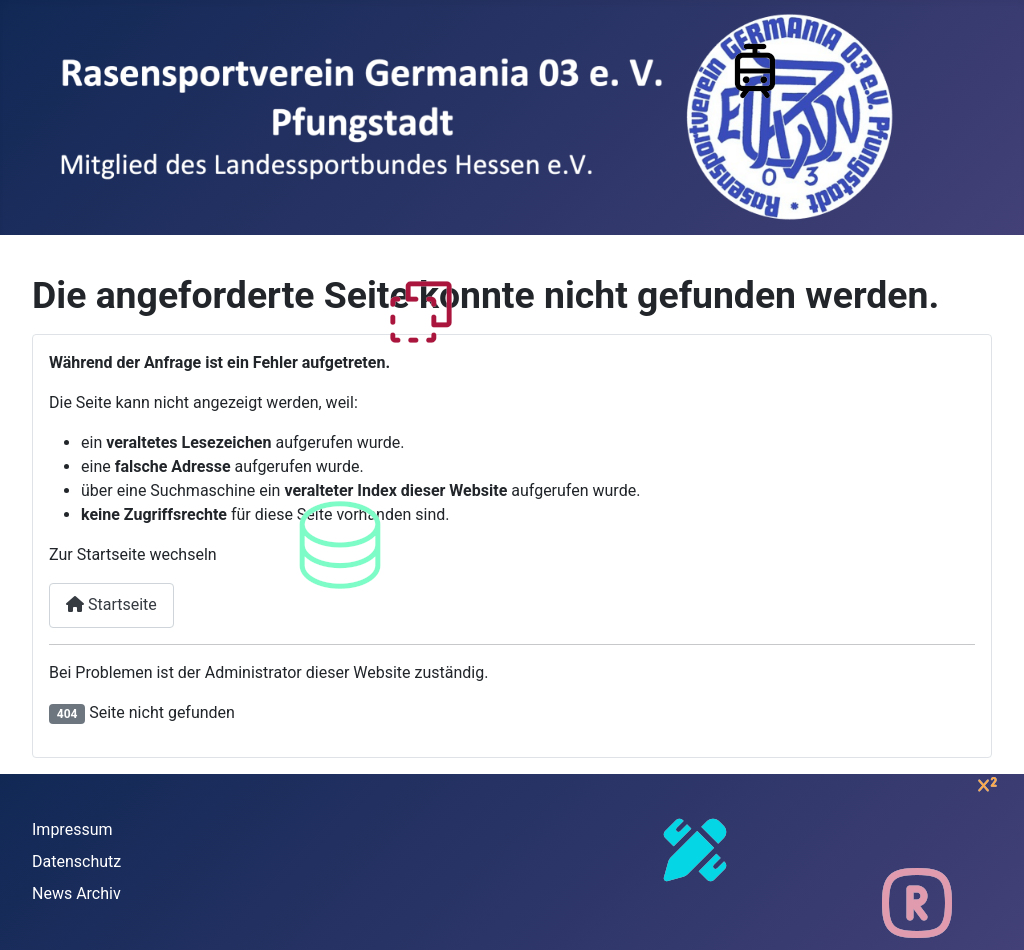 The width and height of the screenshot is (1024, 950). Describe the element at coordinates (340, 545) in the screenshot. I see `access database or data storage` at that location.